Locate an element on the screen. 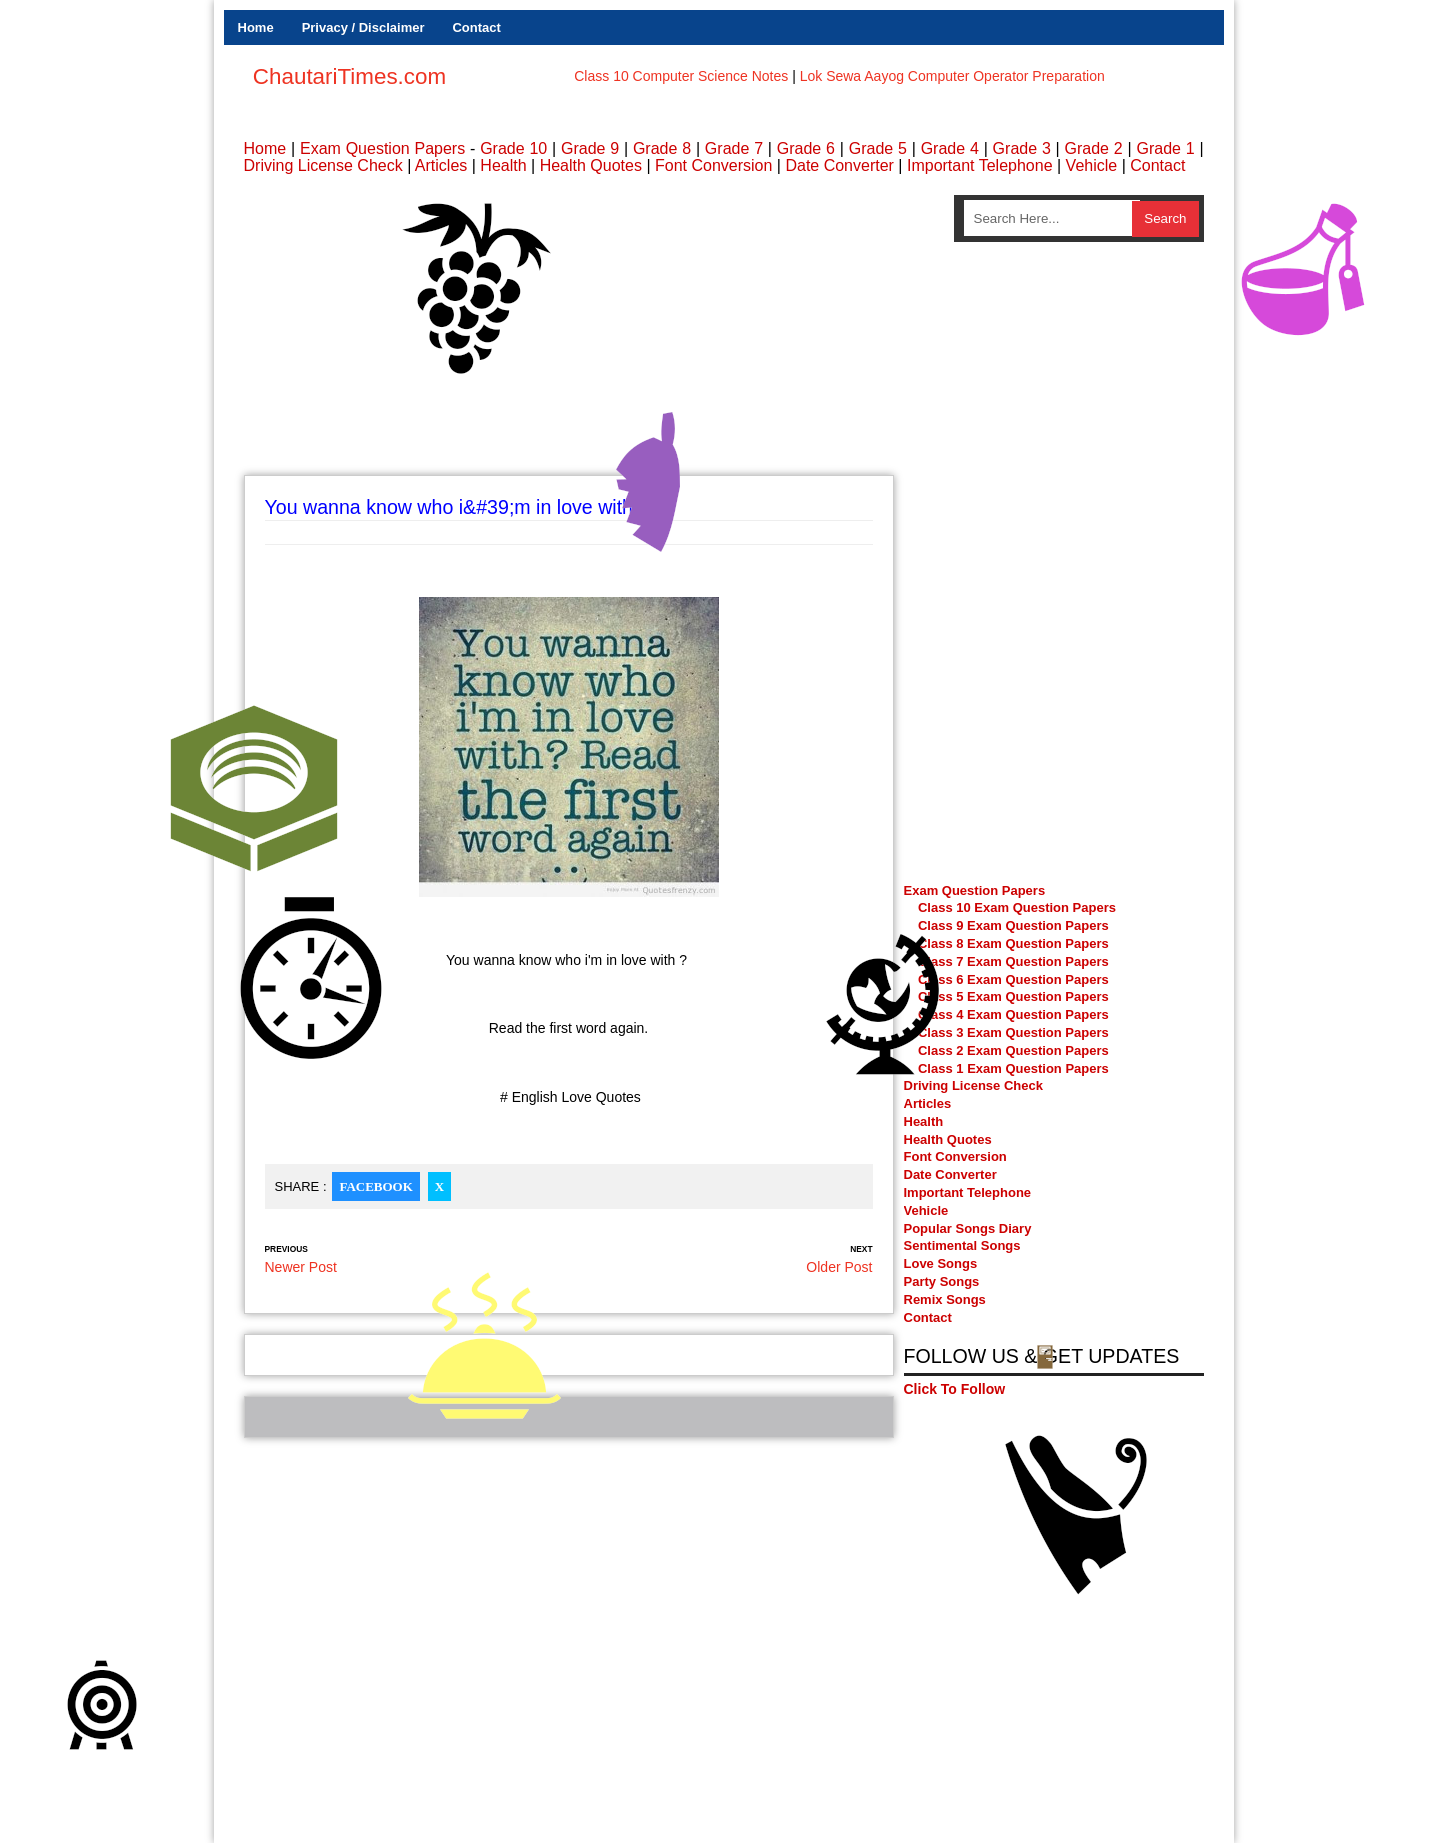 The image size is (1447, 1843). consume a potion or drink item is located at coordinates (1302, 268).